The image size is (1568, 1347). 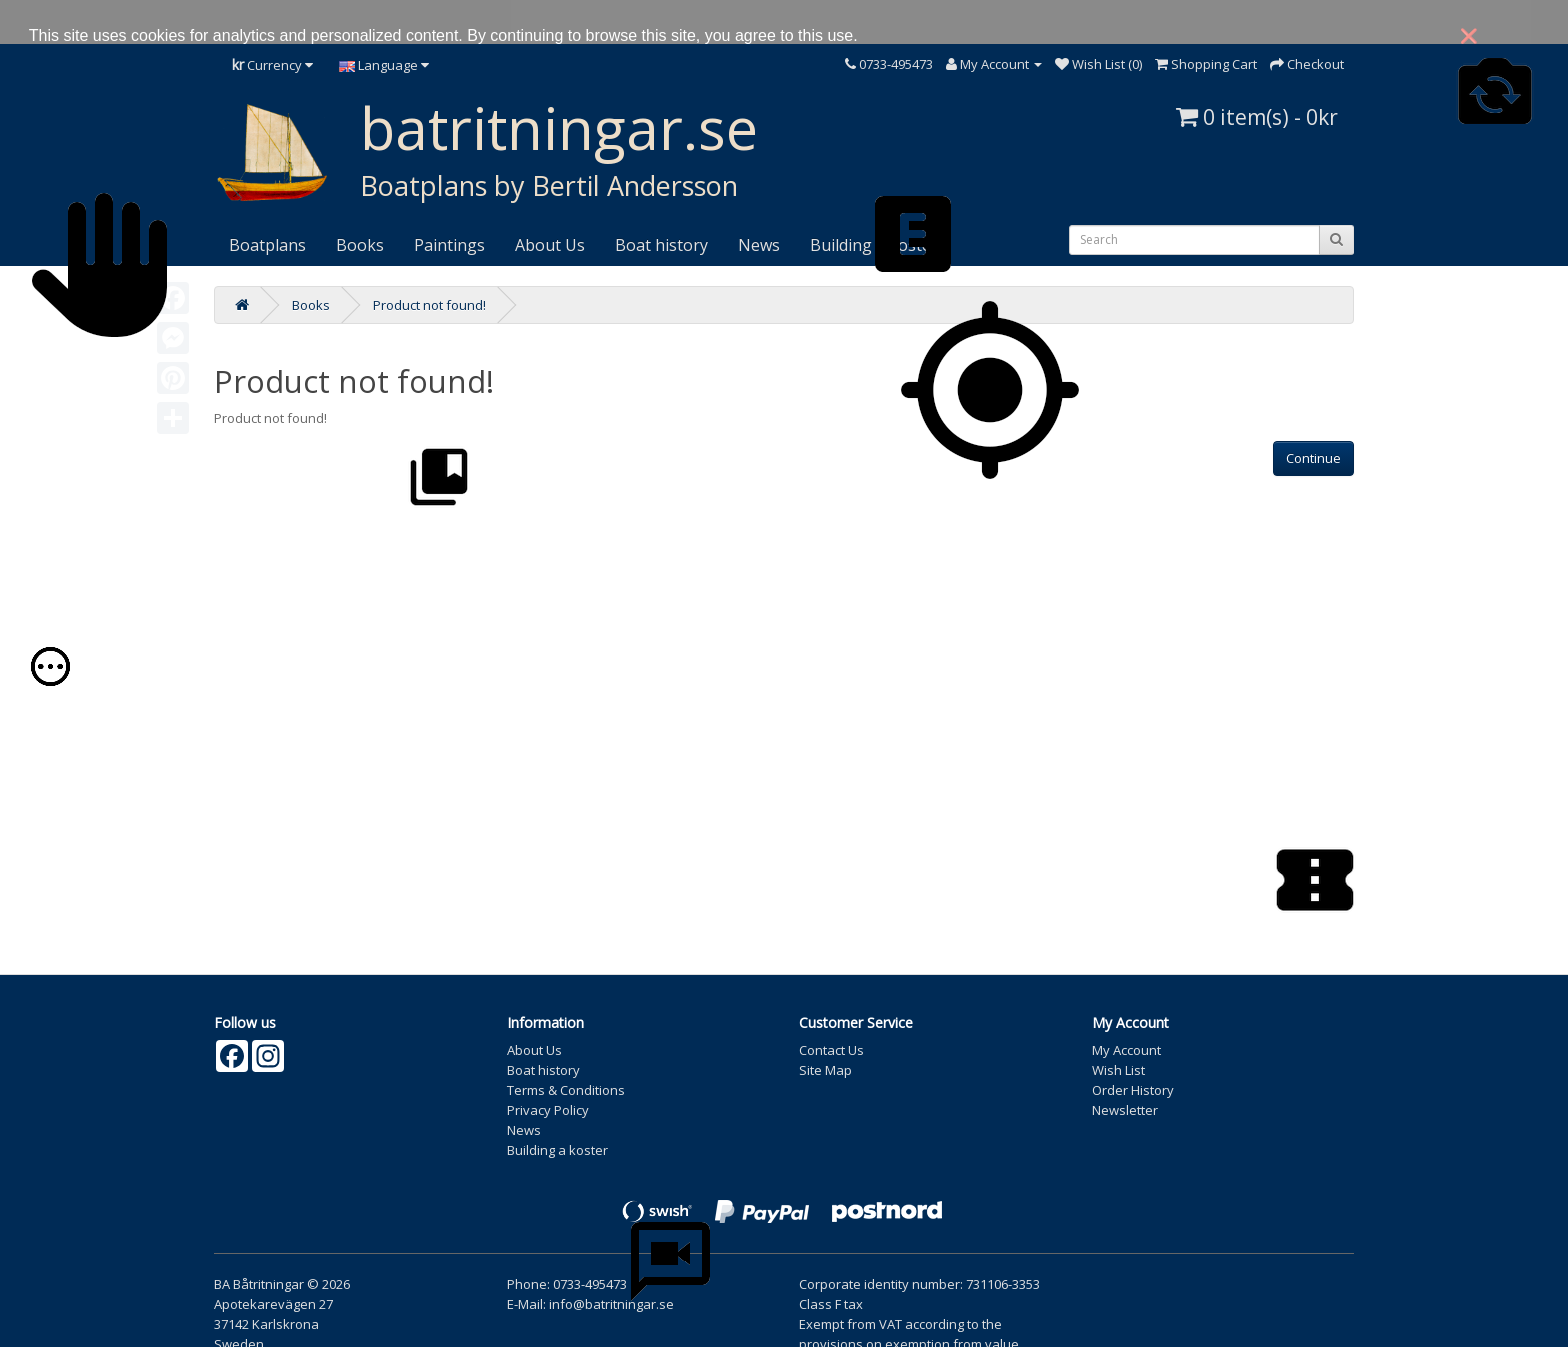 What do you see at coordinates (913, 234) in the screenshot?
I see `indicates explicit content warning` at bounding box center [913, 234].